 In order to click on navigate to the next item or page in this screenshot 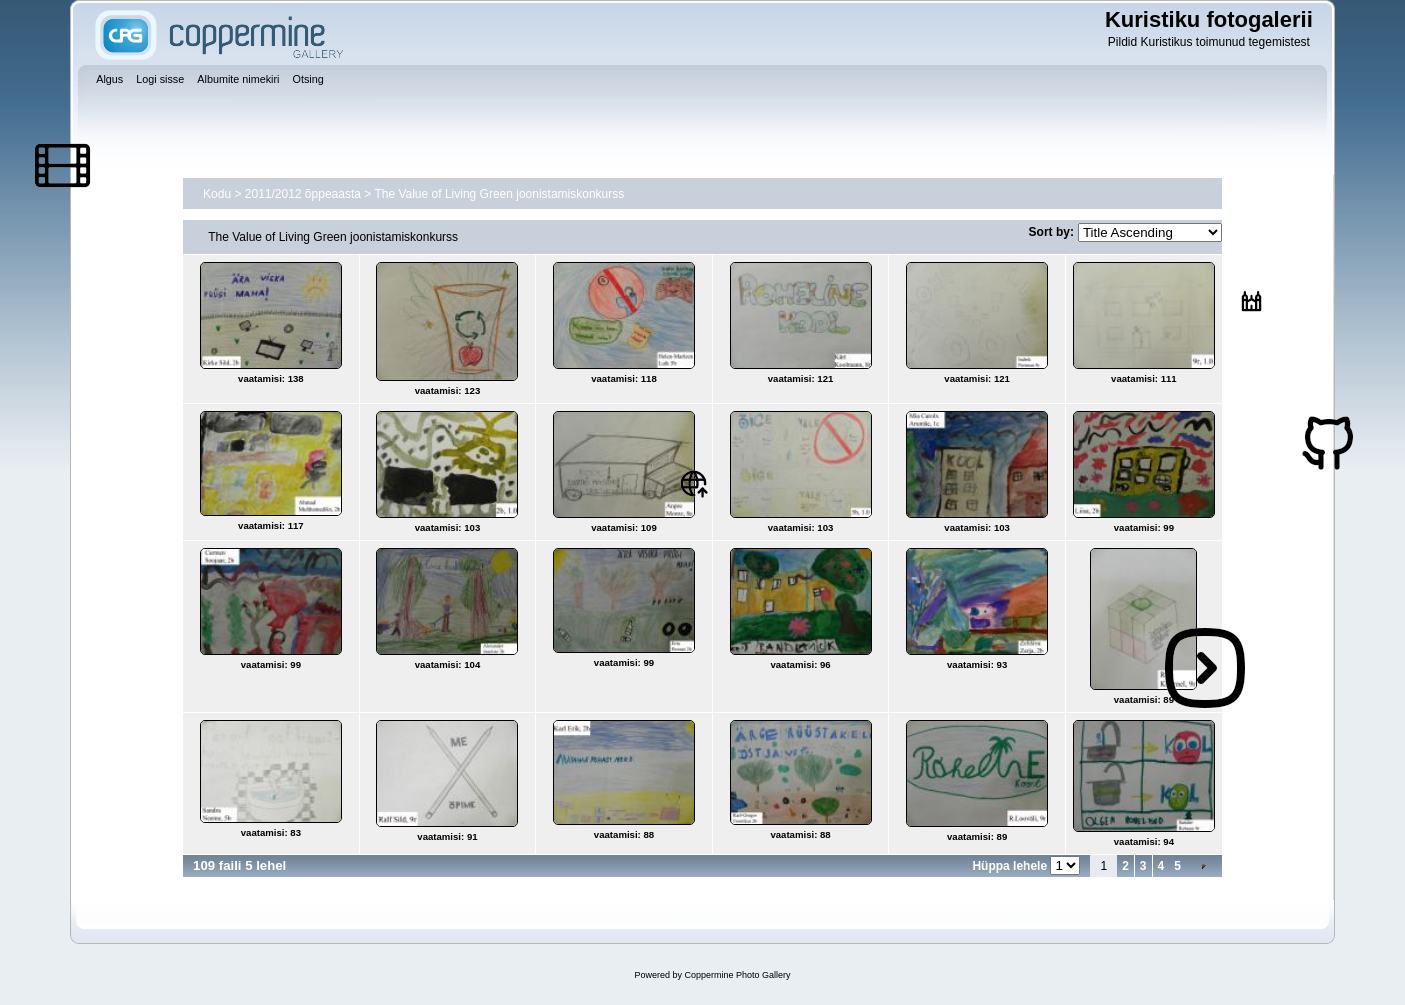, I will do `click(1205, 668)`.